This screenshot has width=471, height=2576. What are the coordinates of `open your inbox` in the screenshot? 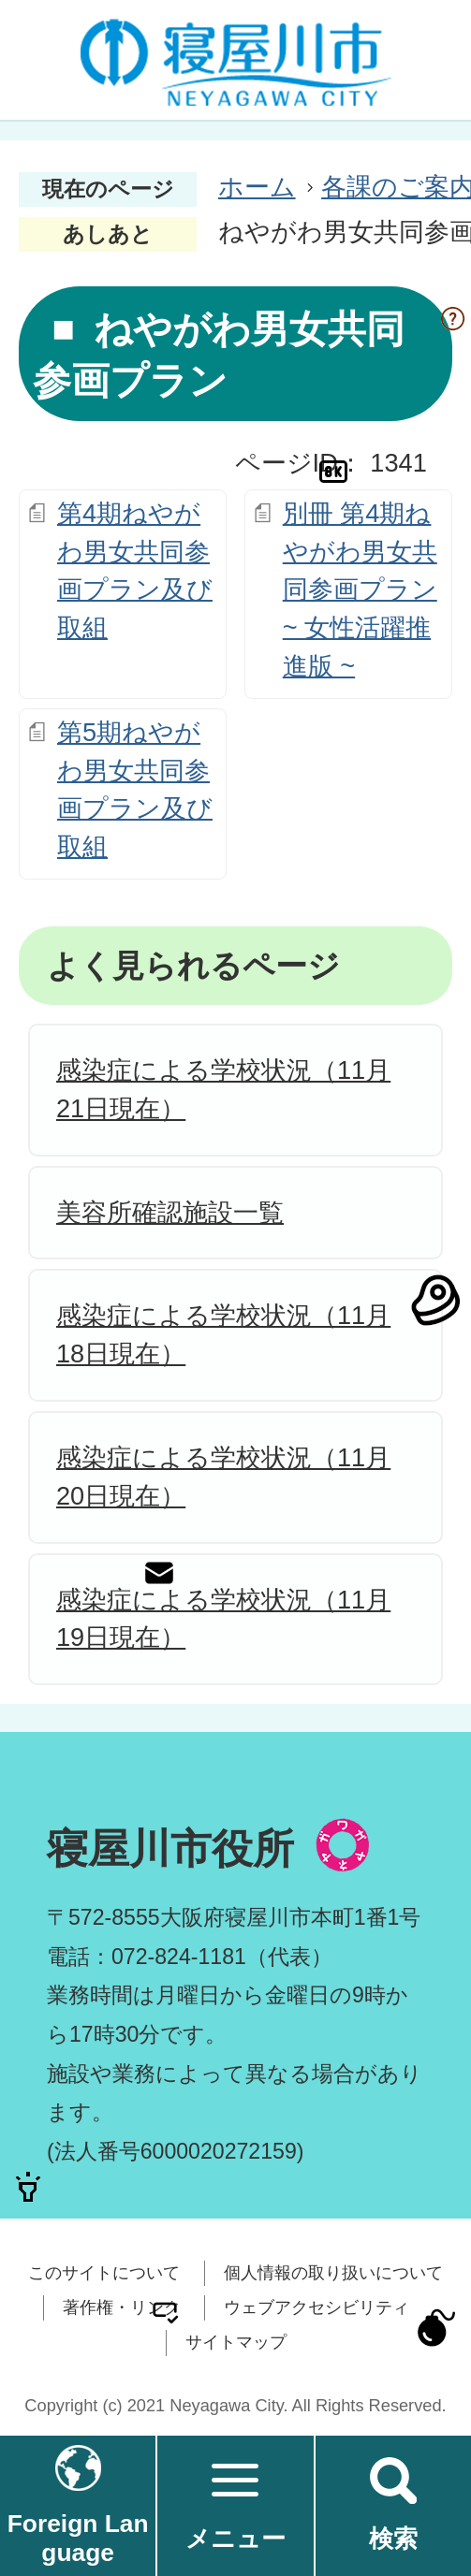 It's located at (159, 1573).